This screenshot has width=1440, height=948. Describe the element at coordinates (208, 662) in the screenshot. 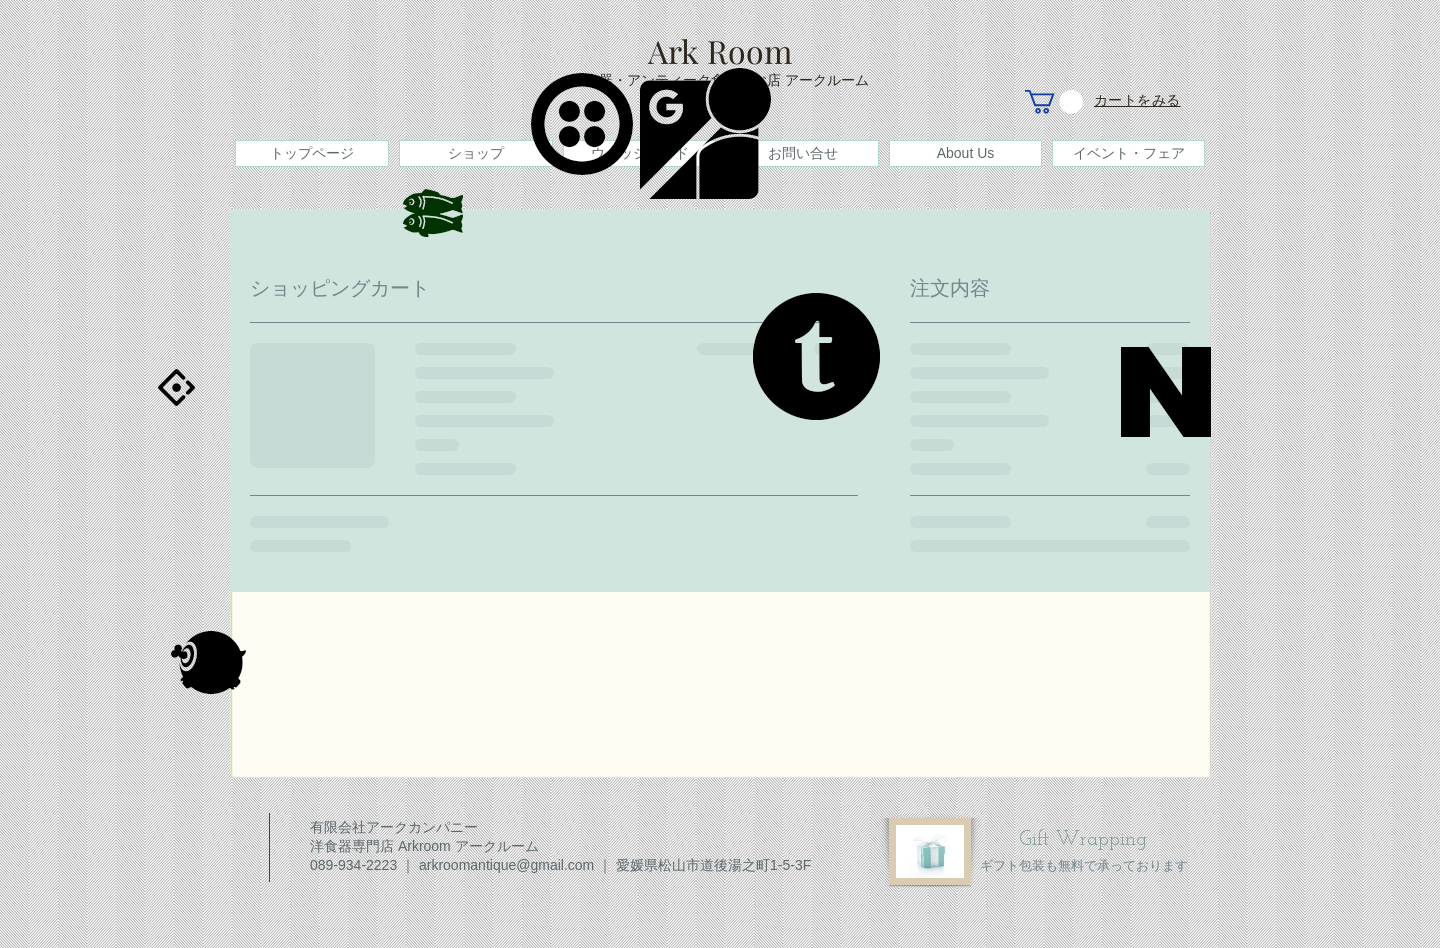

I see `open the Plurk social networking app` at that location.